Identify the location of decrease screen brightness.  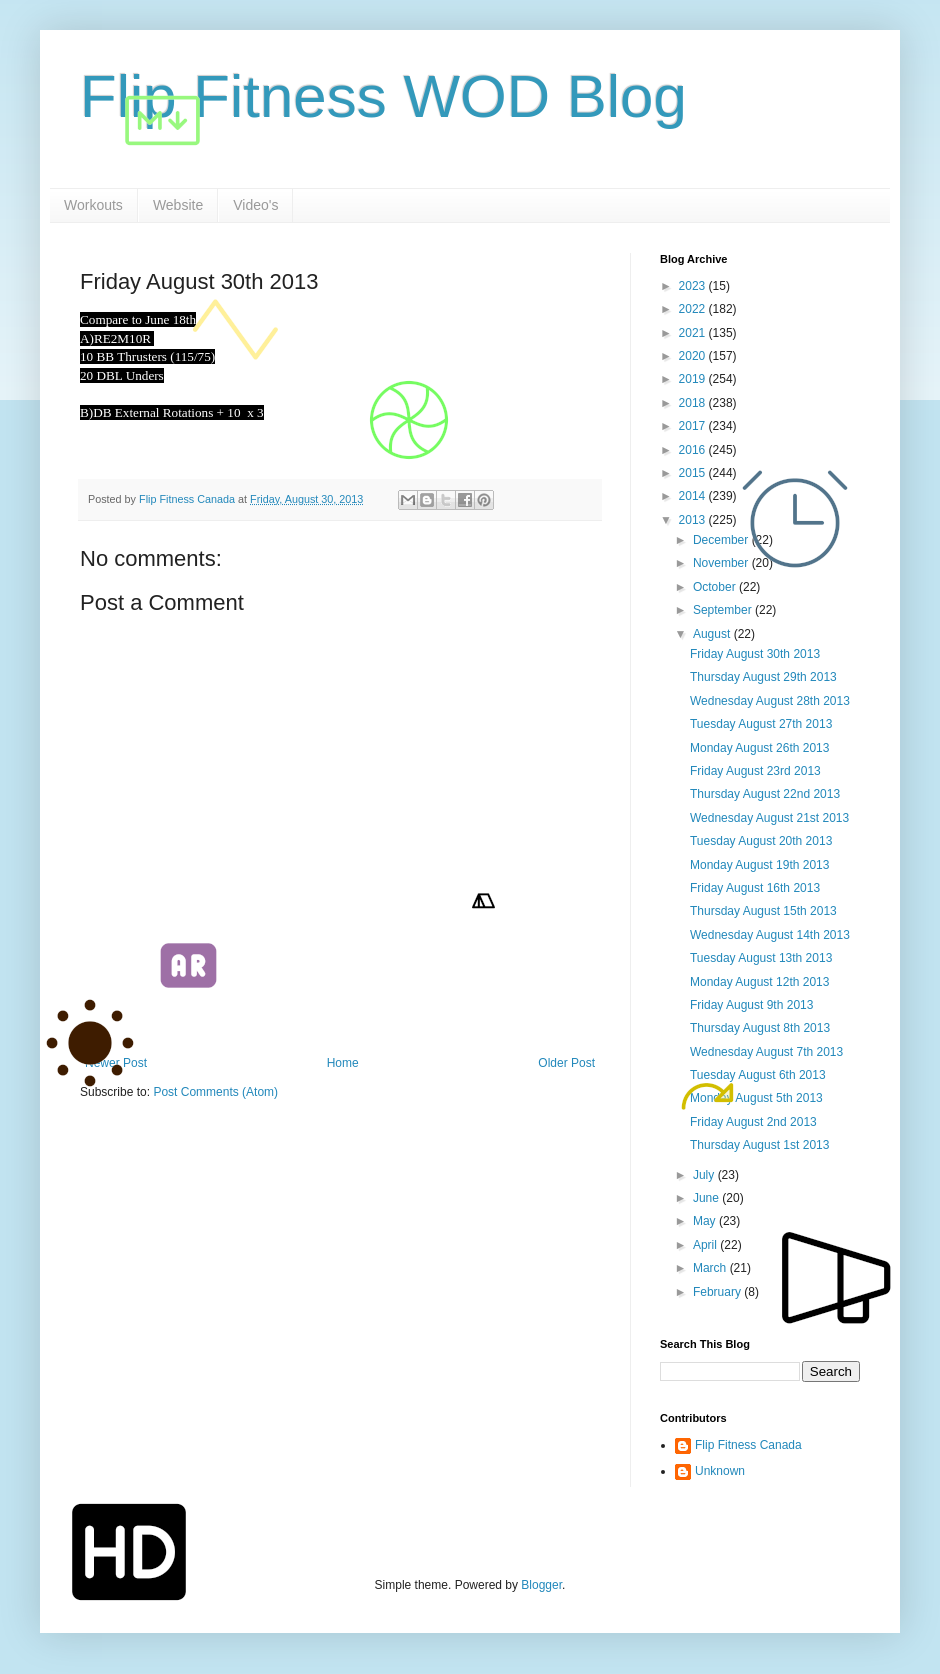
(90, 1043).